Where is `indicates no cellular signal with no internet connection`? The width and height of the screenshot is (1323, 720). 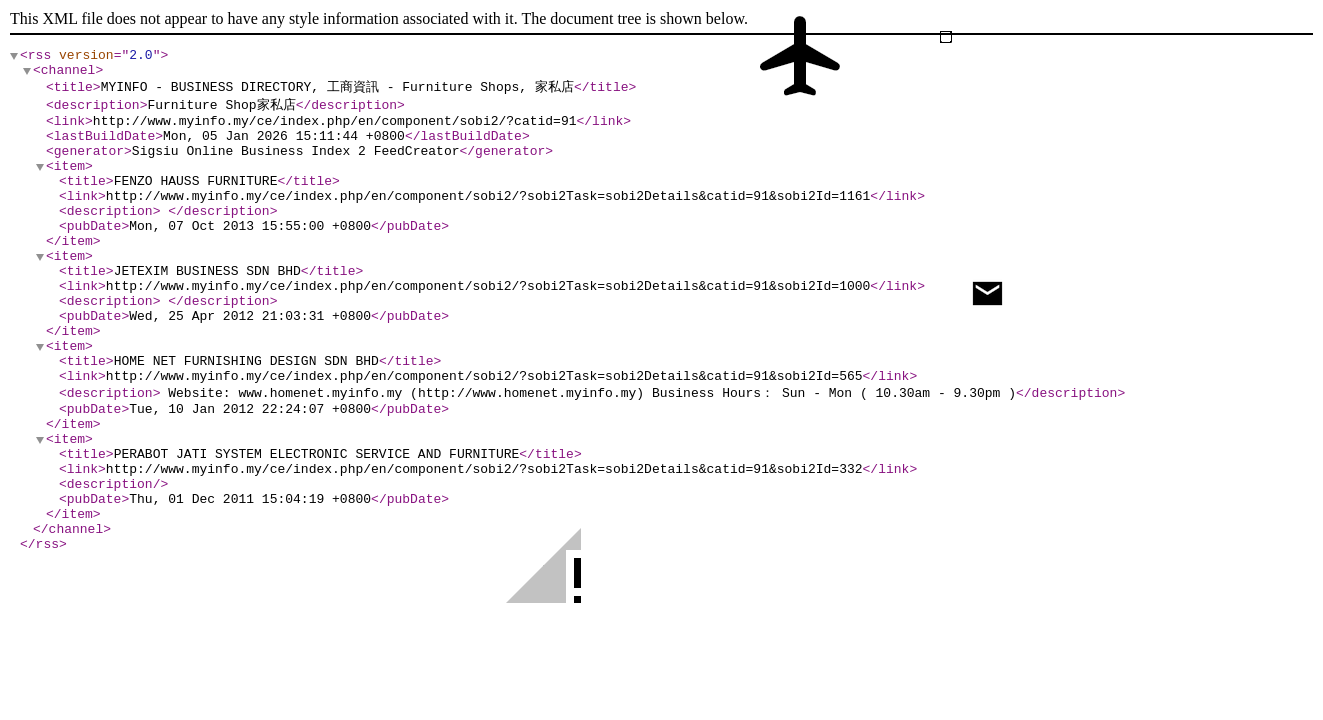
indicates no cellular signal with no internet connection is located at coordinates (543, 565).